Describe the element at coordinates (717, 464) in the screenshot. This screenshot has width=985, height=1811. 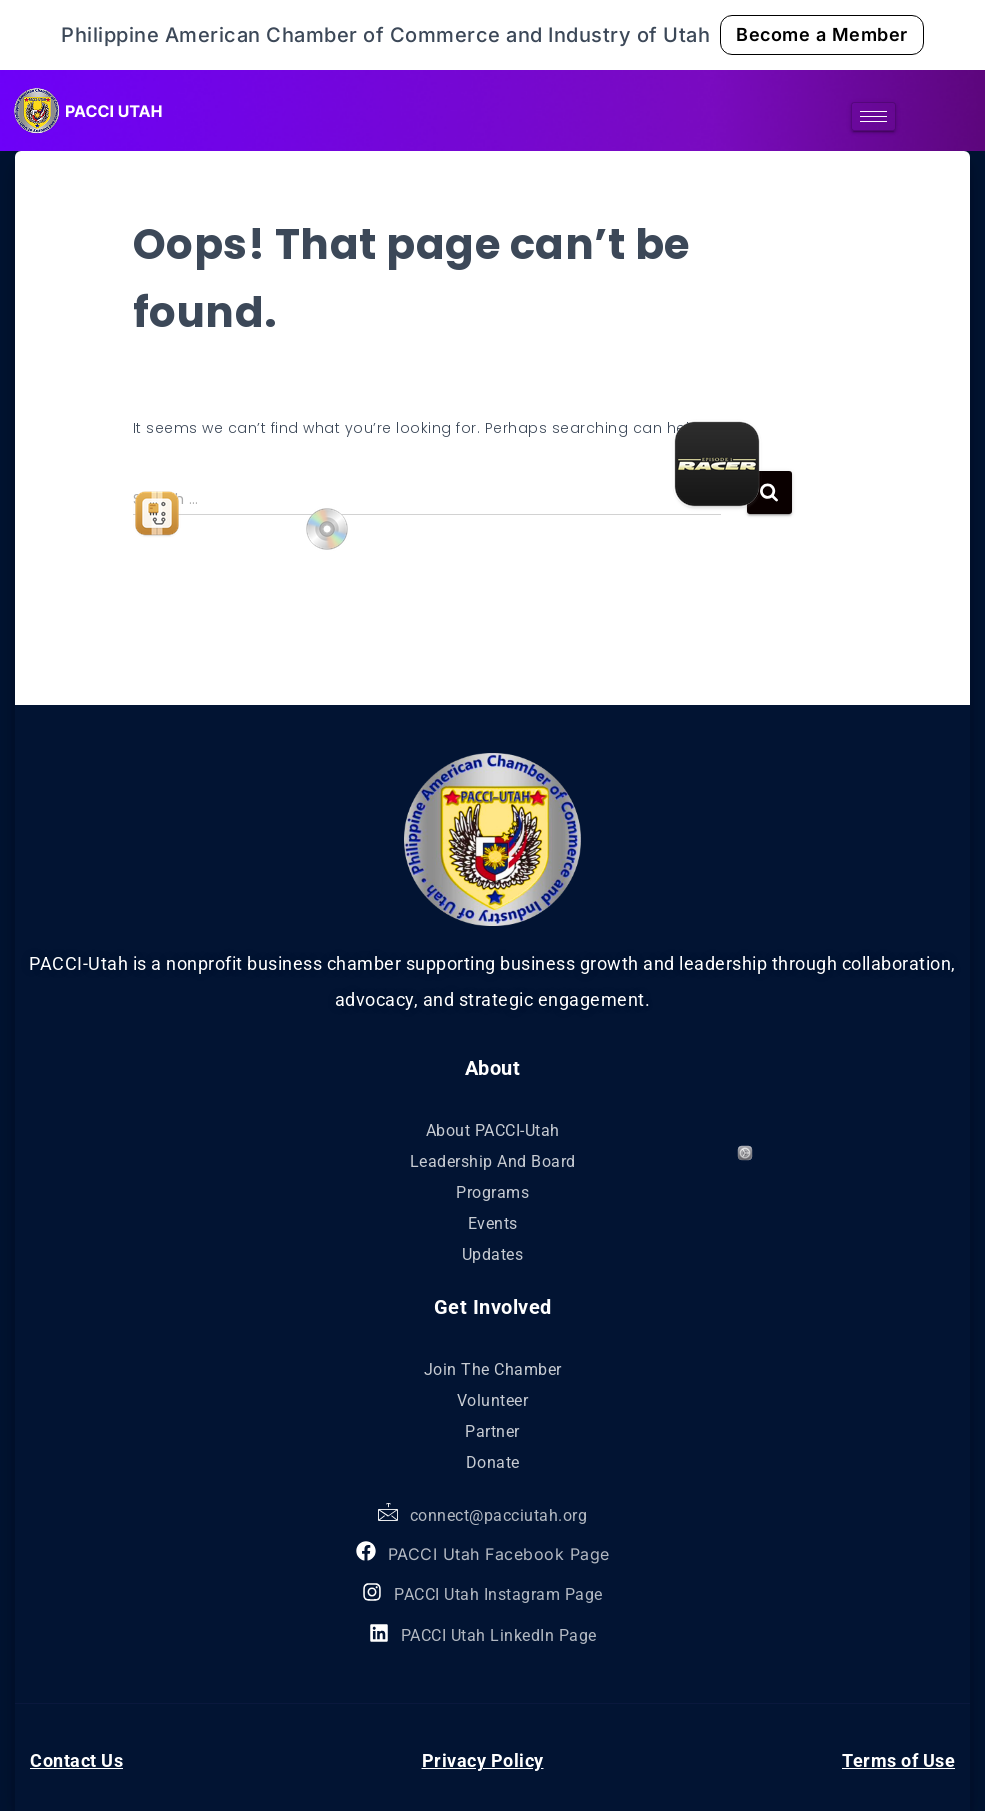
I see `launch star wars: episode i racer game` at that location.